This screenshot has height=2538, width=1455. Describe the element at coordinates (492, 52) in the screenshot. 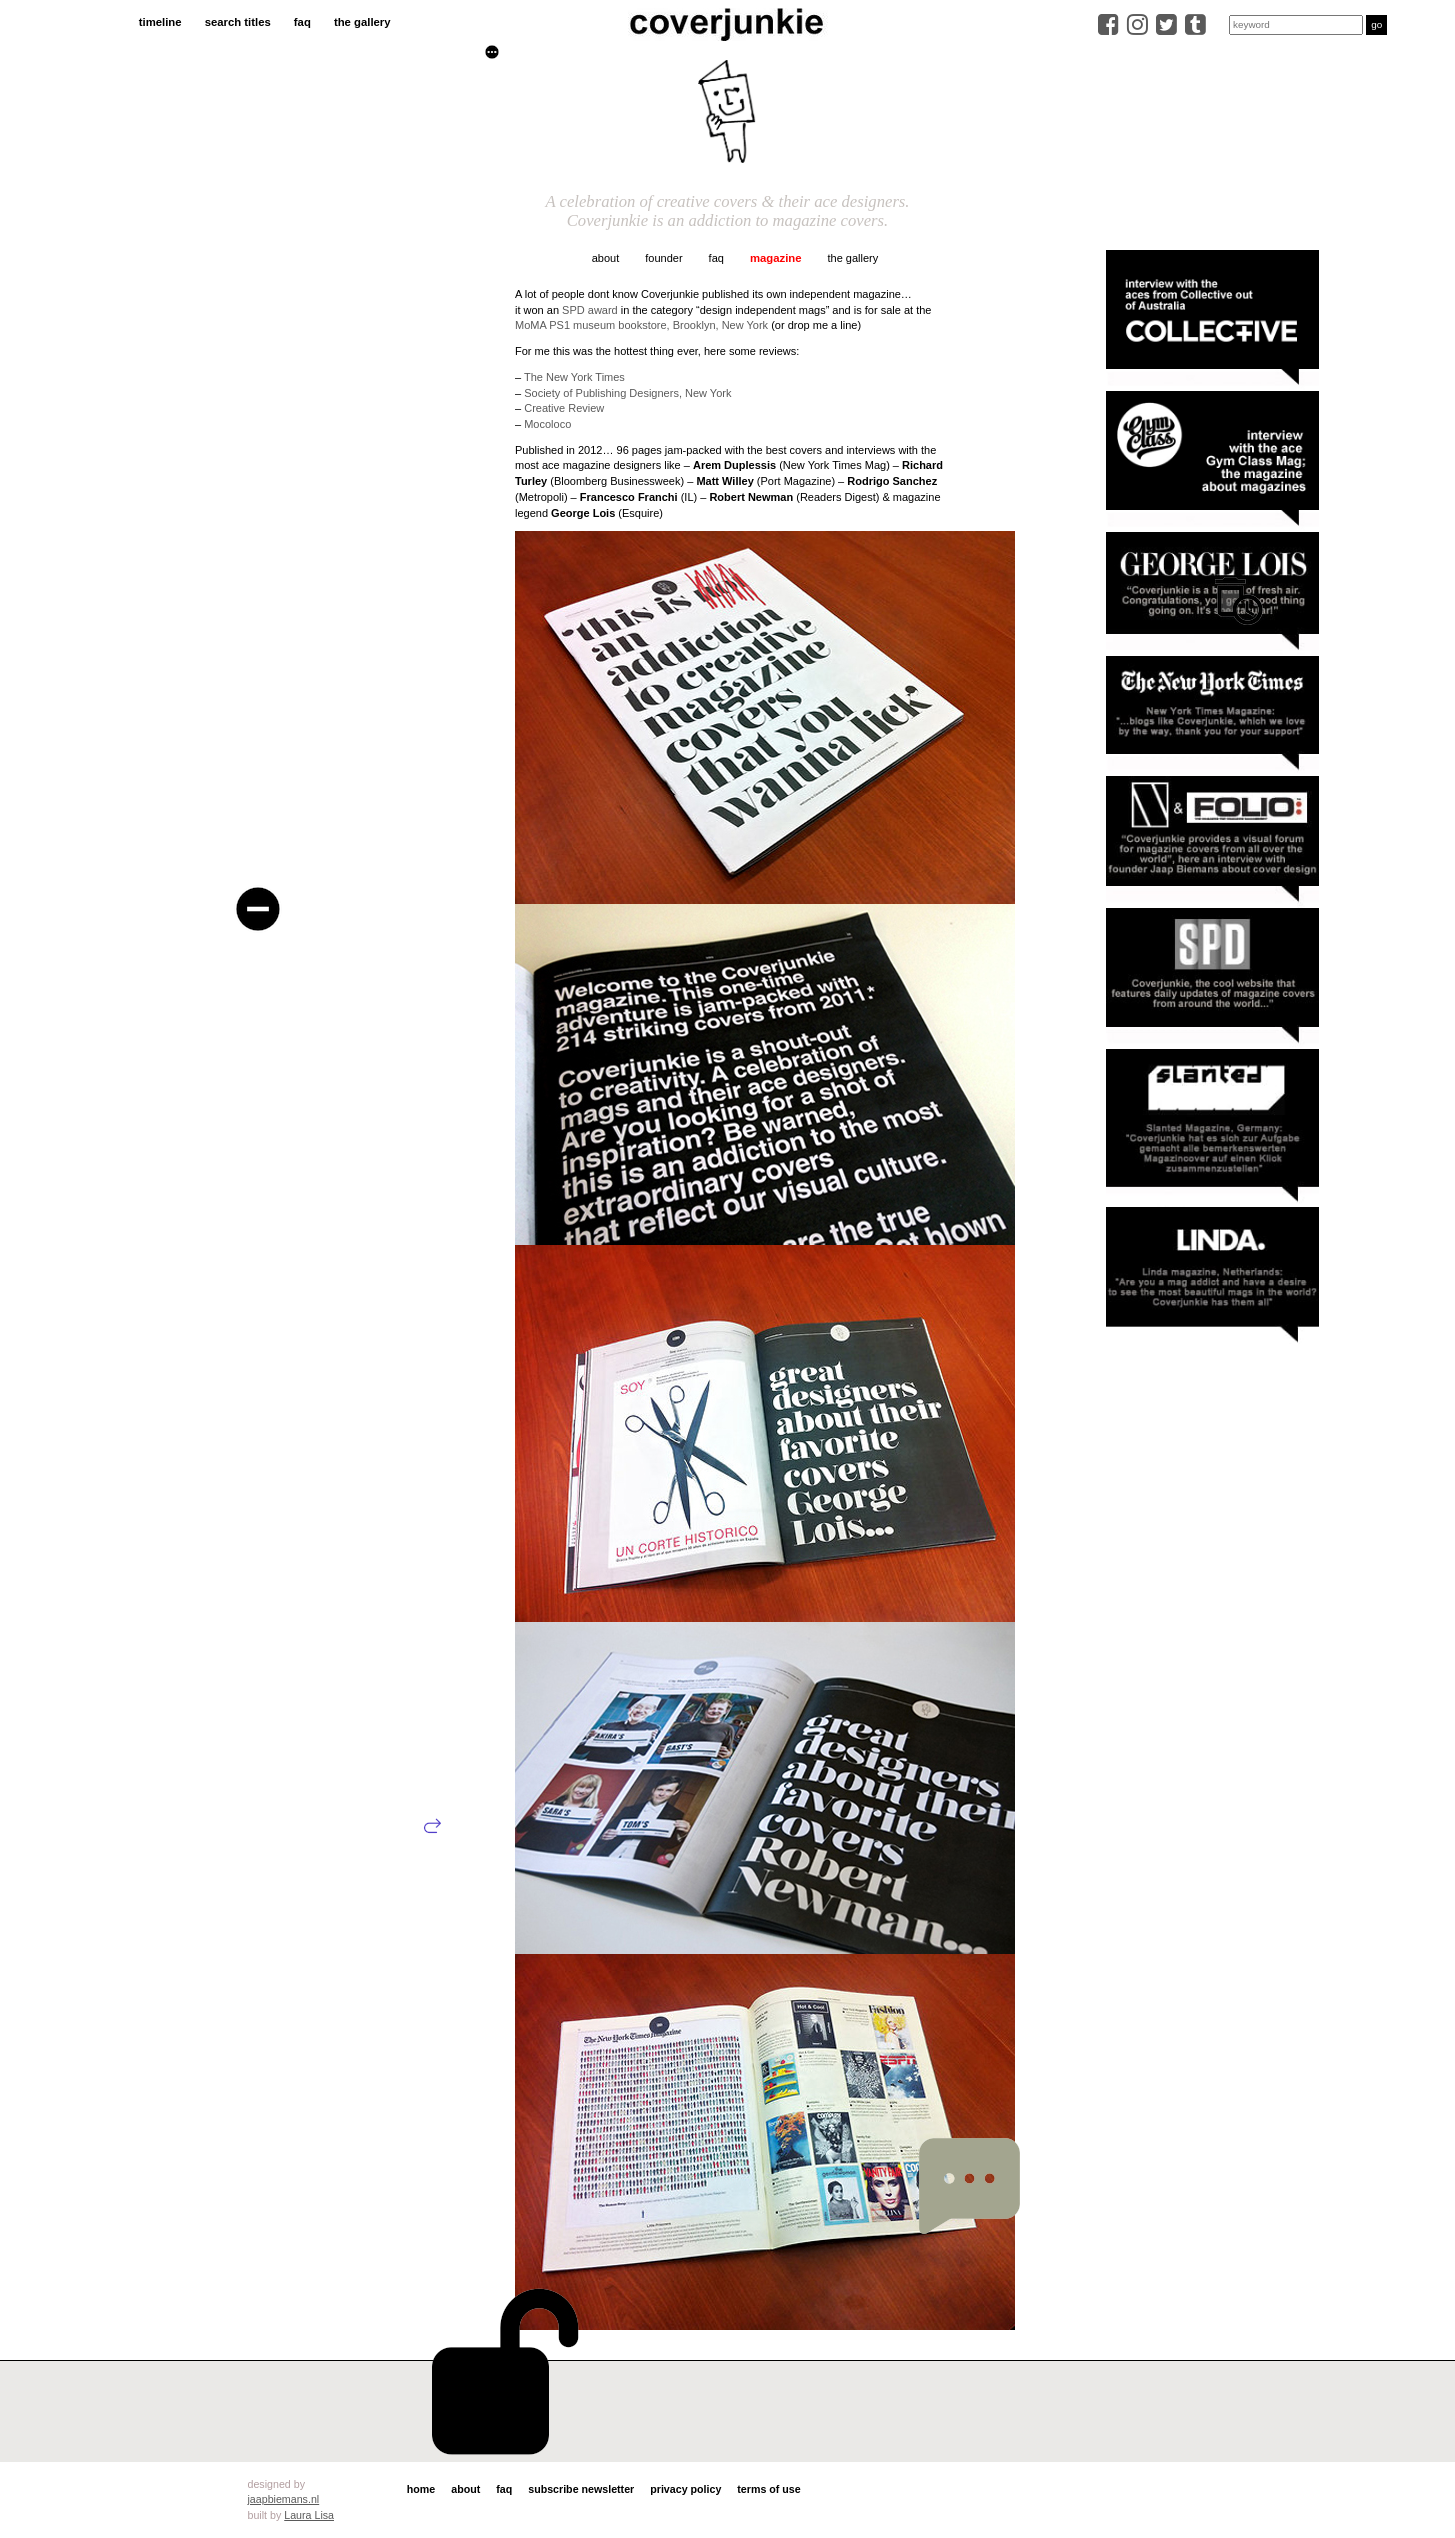

I see `indicates a pending or in-progress status` at that location.